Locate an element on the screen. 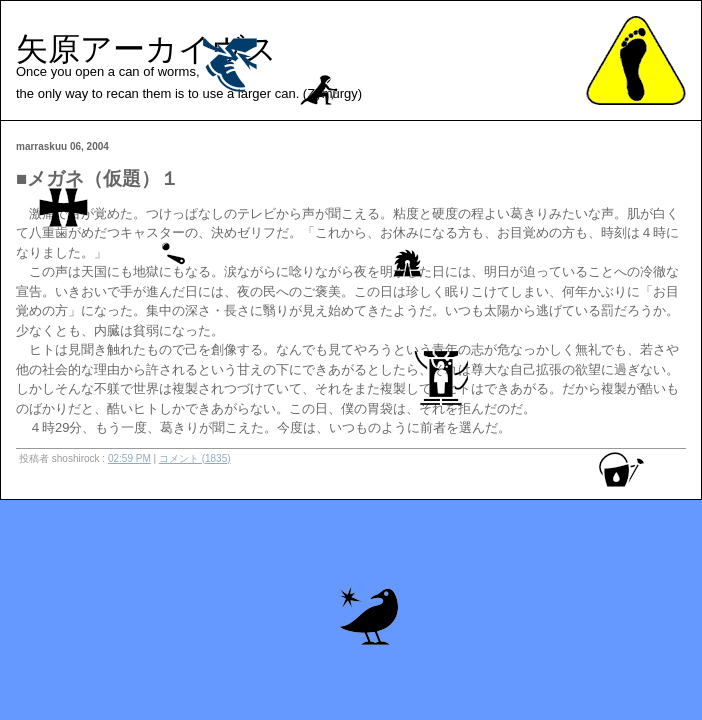 This screenshot has height=720, width=702. play pinball game is located at coordinates (173, 253).